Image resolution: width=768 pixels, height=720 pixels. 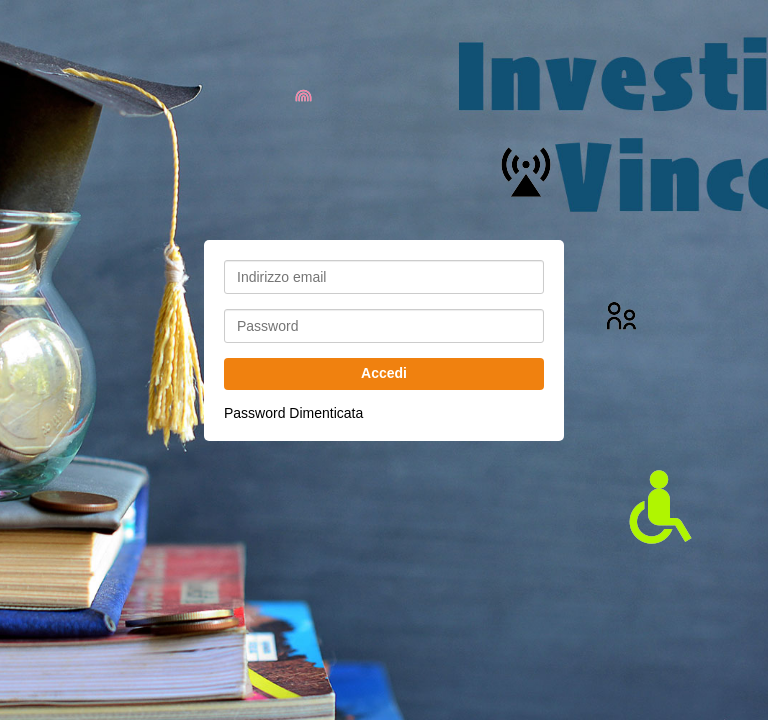 What do you see at coordinates (303, 95) in the screenshot?
I see `view weather conditions` at bounding box center [303, 95].